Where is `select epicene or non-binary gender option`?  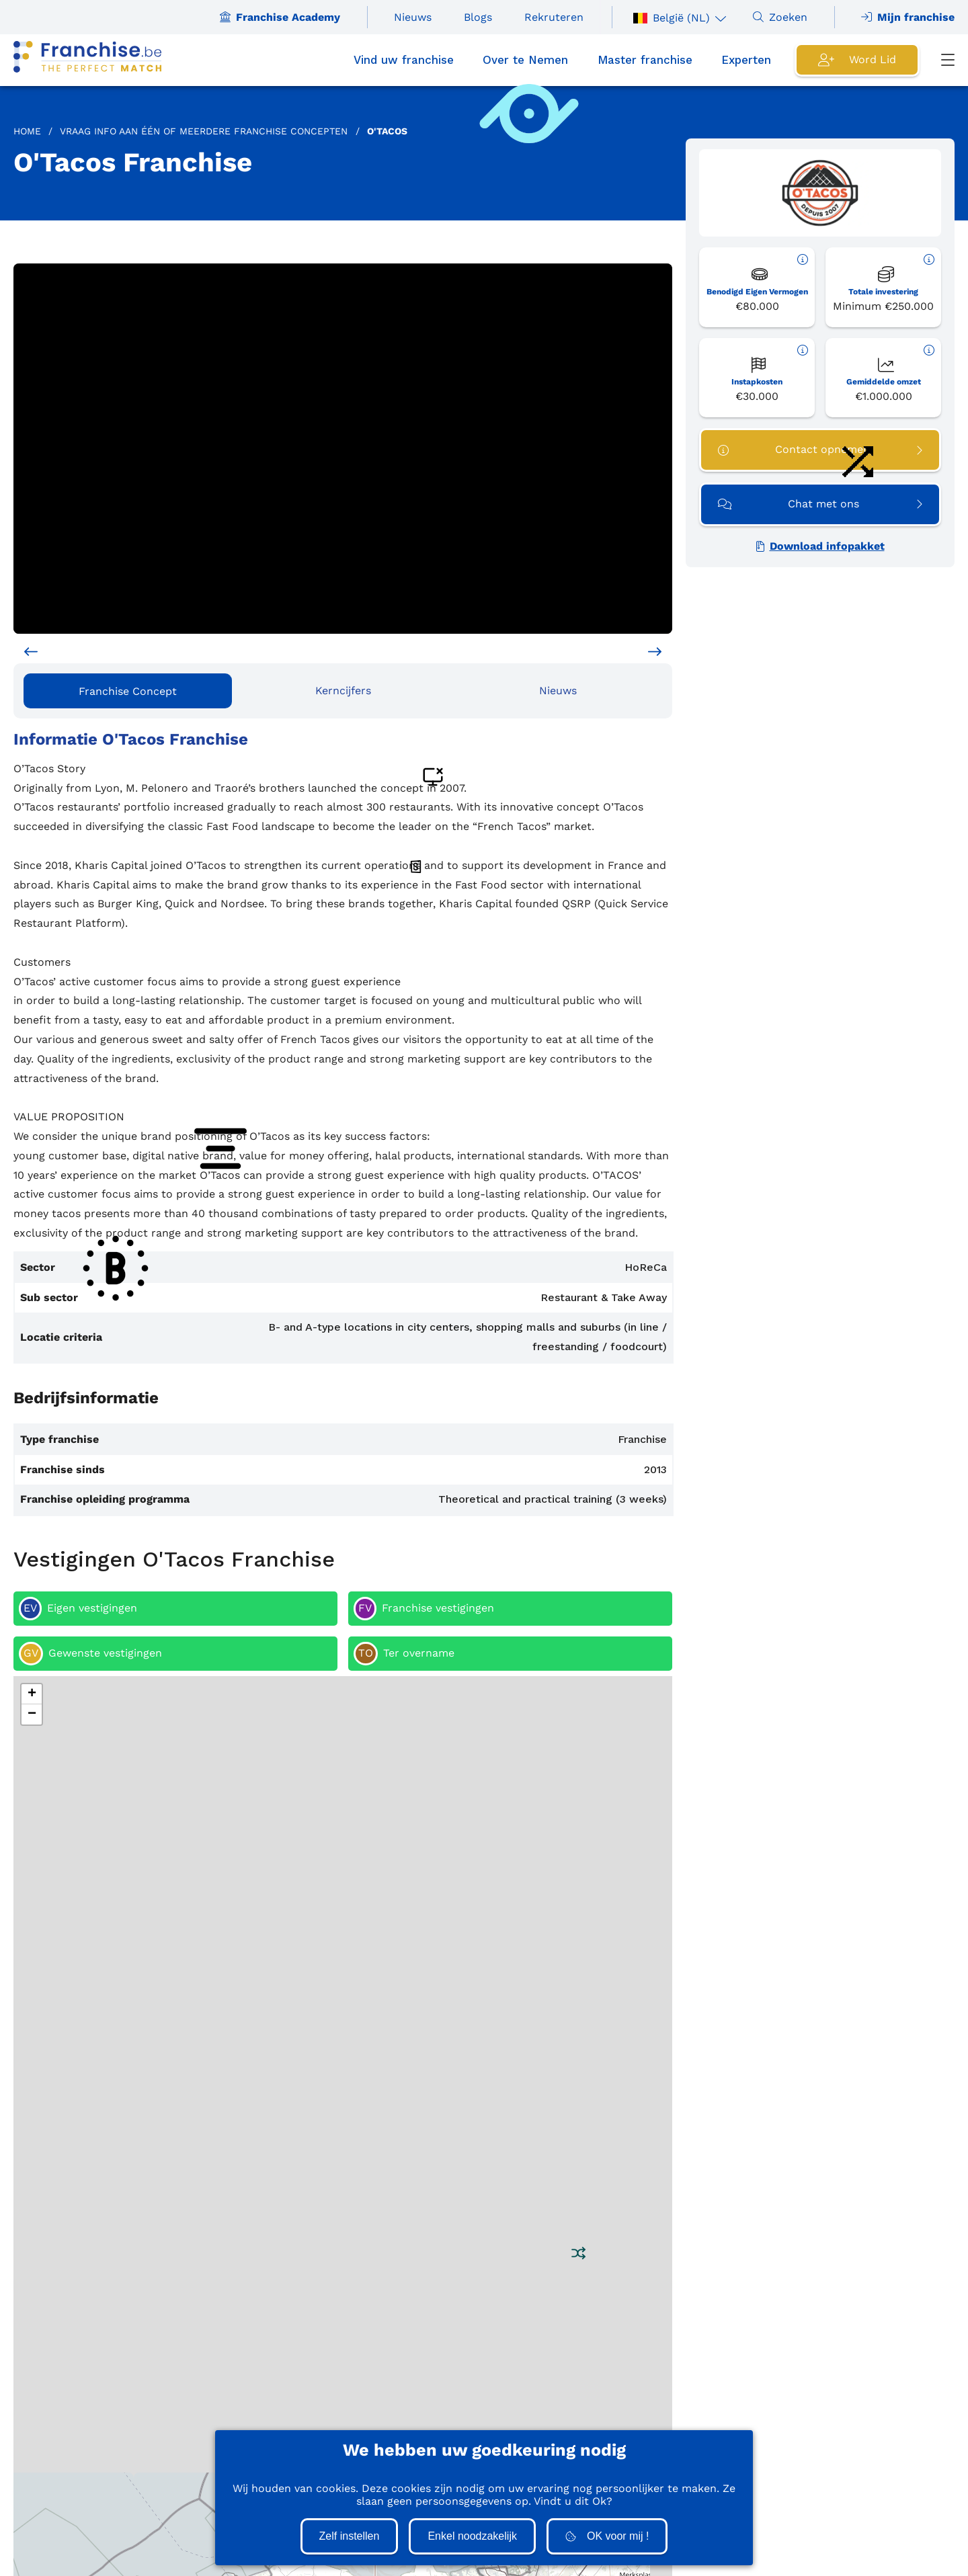
select epicene or non-binary gender option is located at coordinates (529, 114).